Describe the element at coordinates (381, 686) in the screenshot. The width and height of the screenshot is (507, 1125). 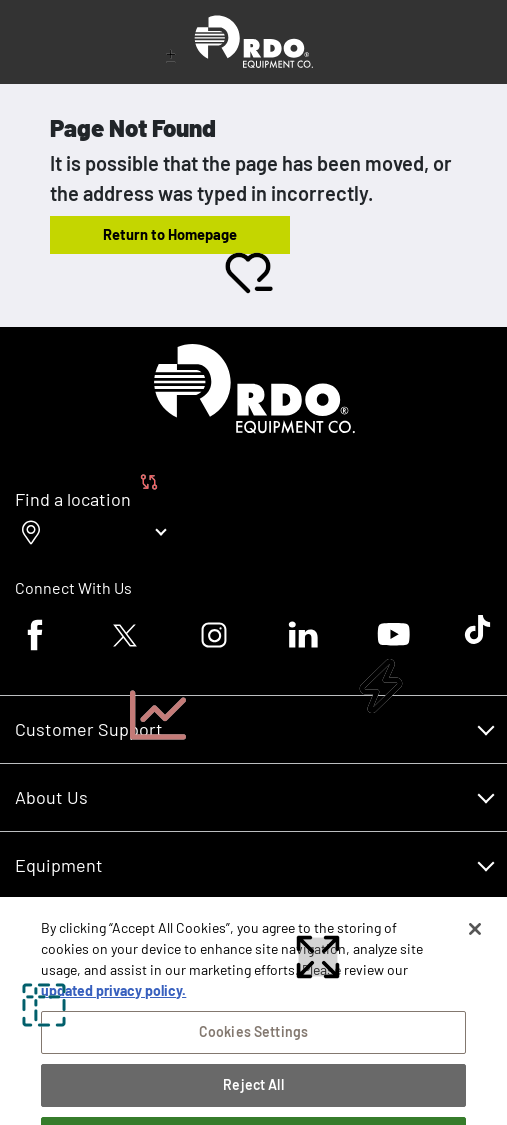
I see `indicates quick actions or shortcuts` at that location.